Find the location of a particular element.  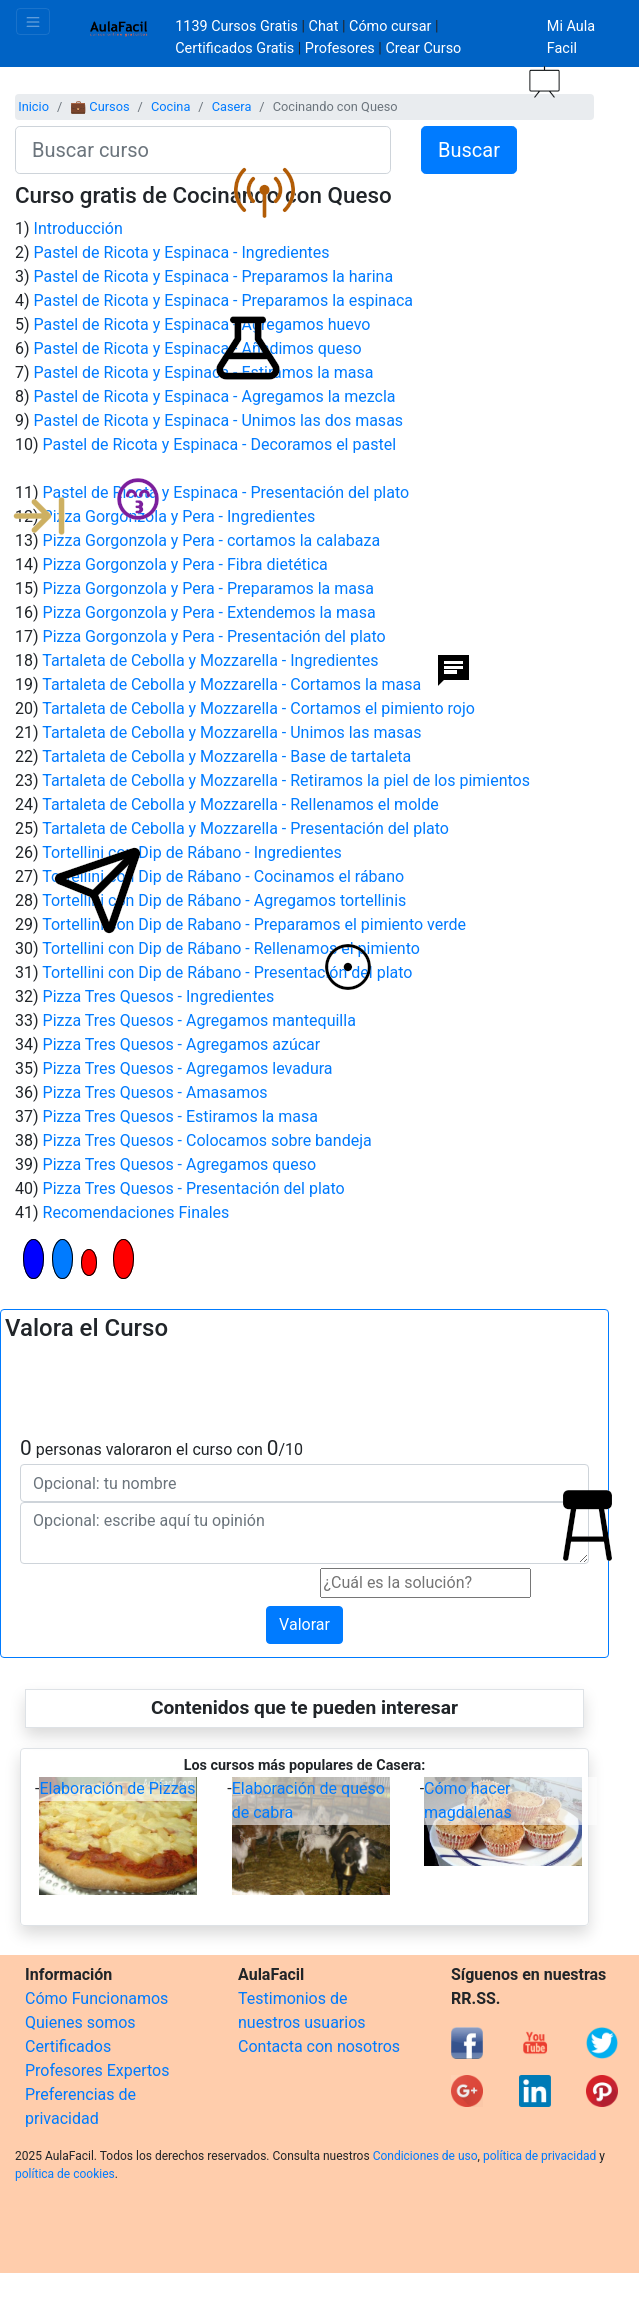

move item to the end of a list is located at coordinates (40, 516).